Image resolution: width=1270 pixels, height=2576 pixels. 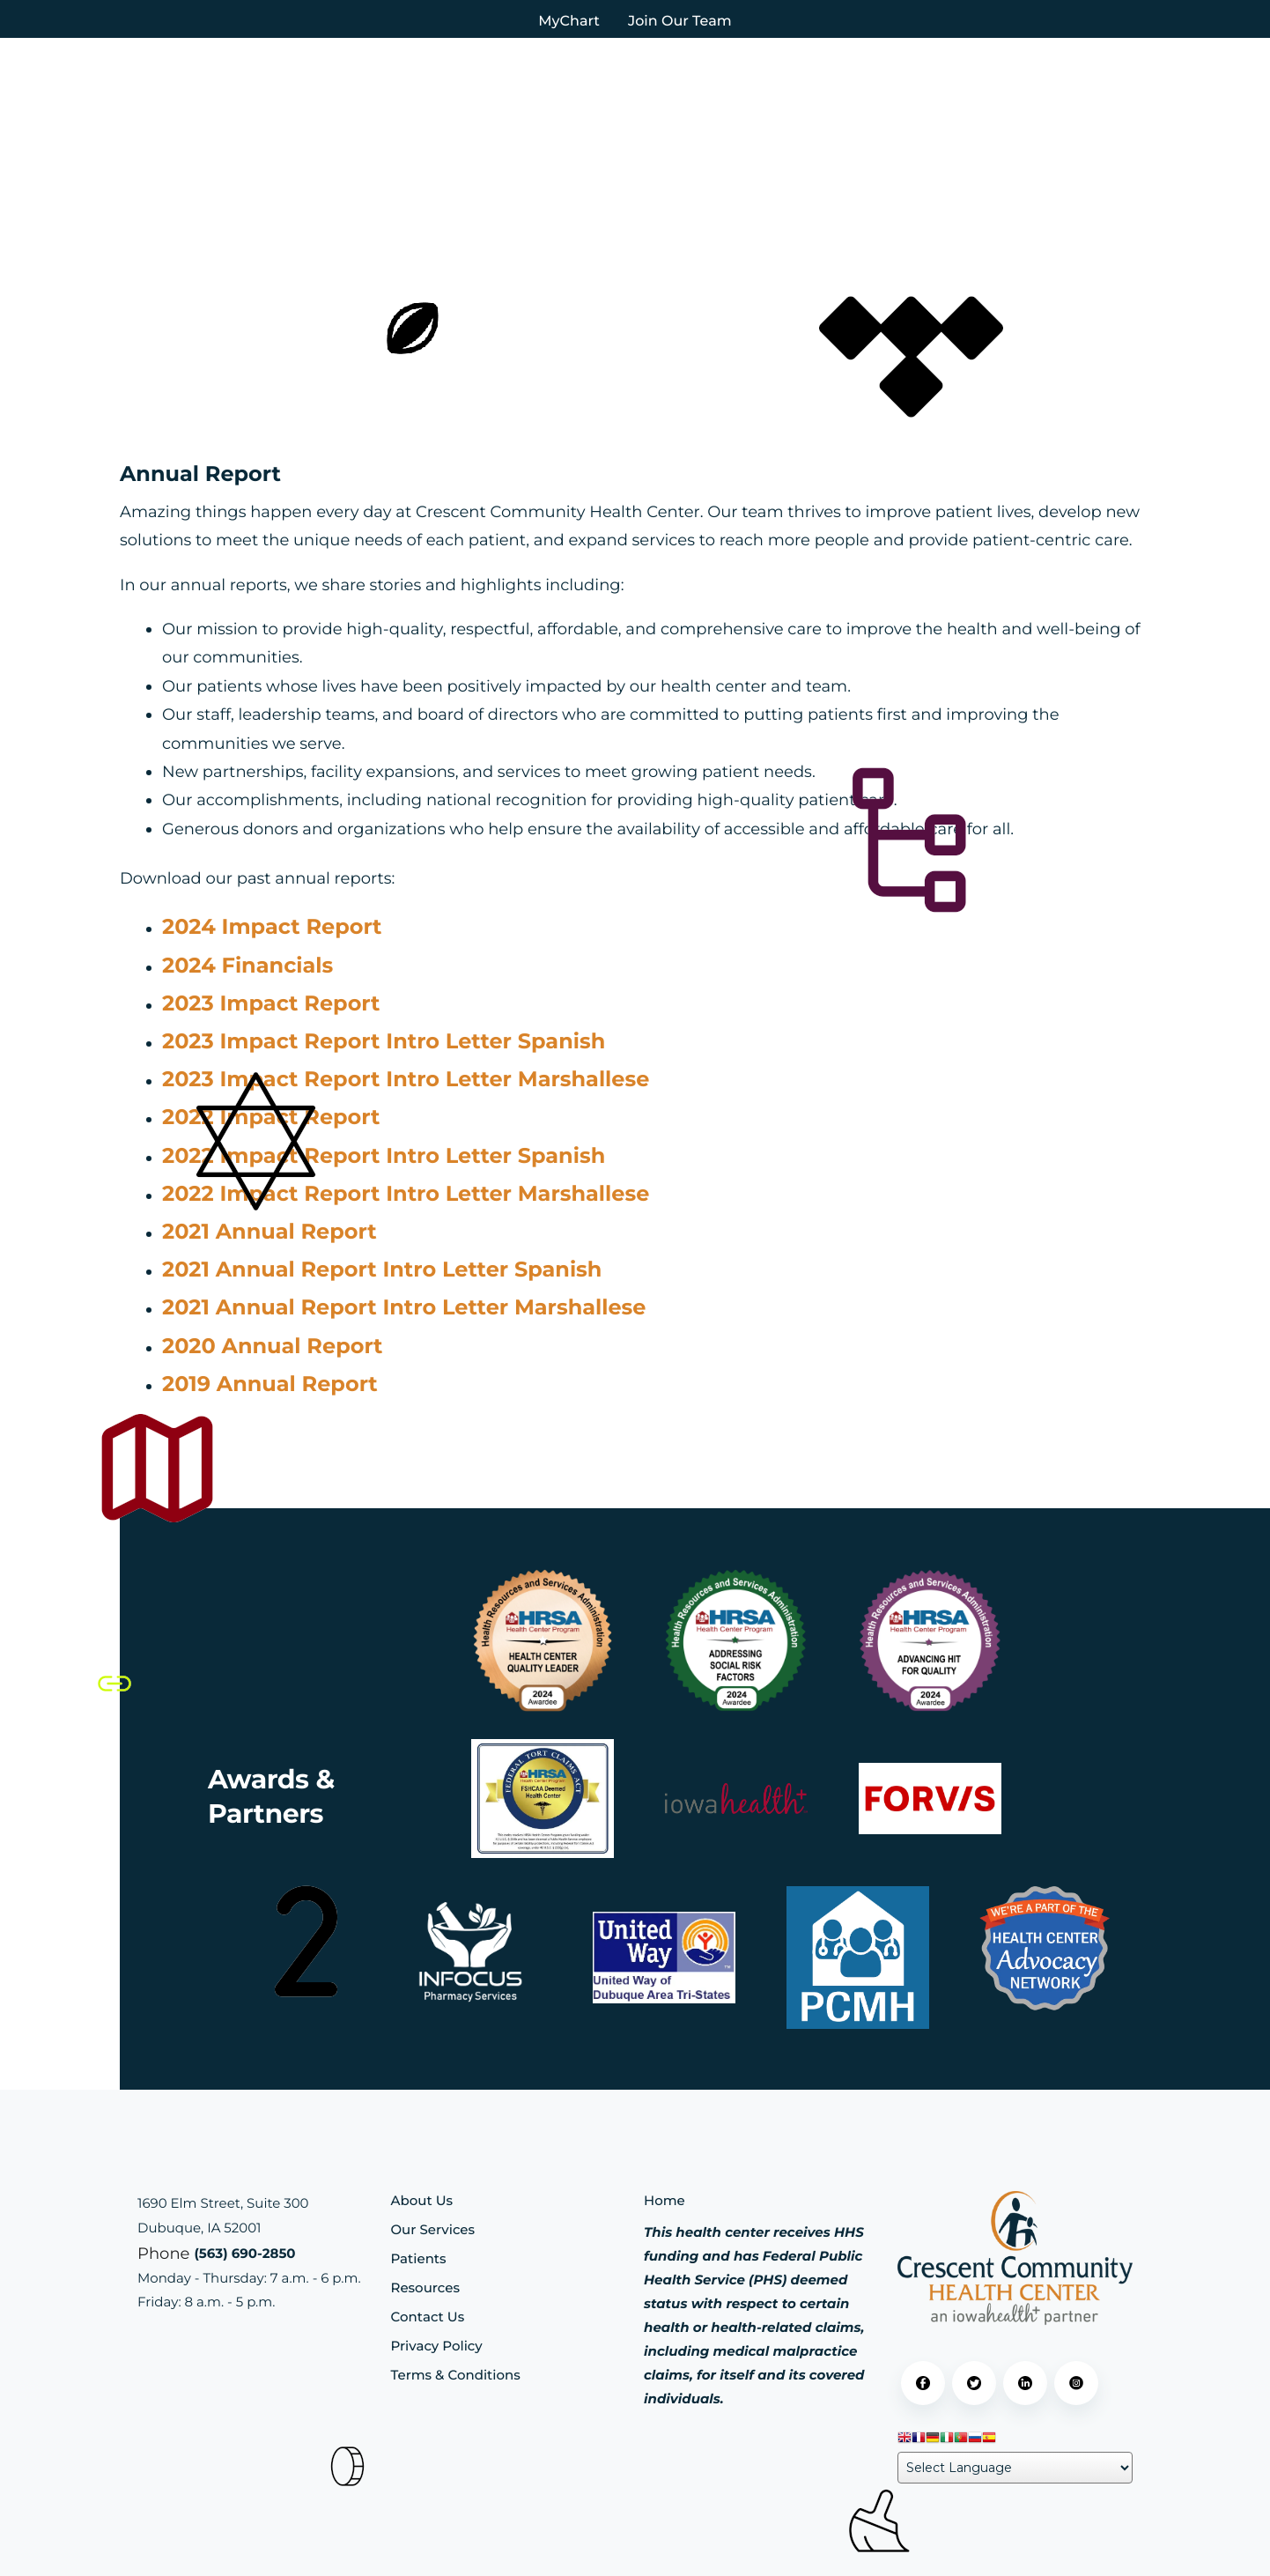 What do you see at coordinates (114, 1684) in the screenshot?
I see `copy link to clipboard` at bounding box center [114, 1684].